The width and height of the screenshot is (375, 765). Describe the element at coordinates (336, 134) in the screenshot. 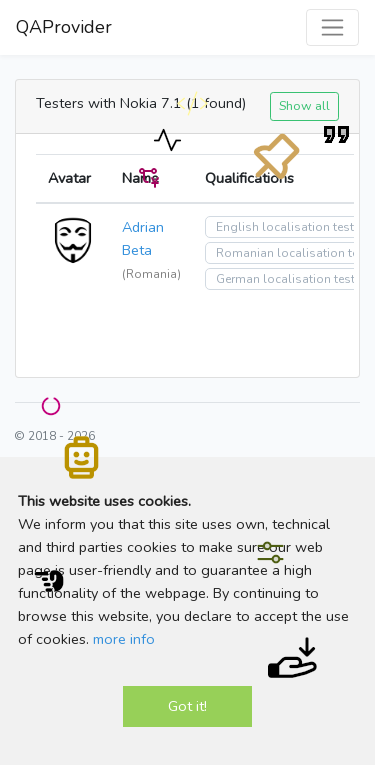

I see `insert a block quote` at that location.